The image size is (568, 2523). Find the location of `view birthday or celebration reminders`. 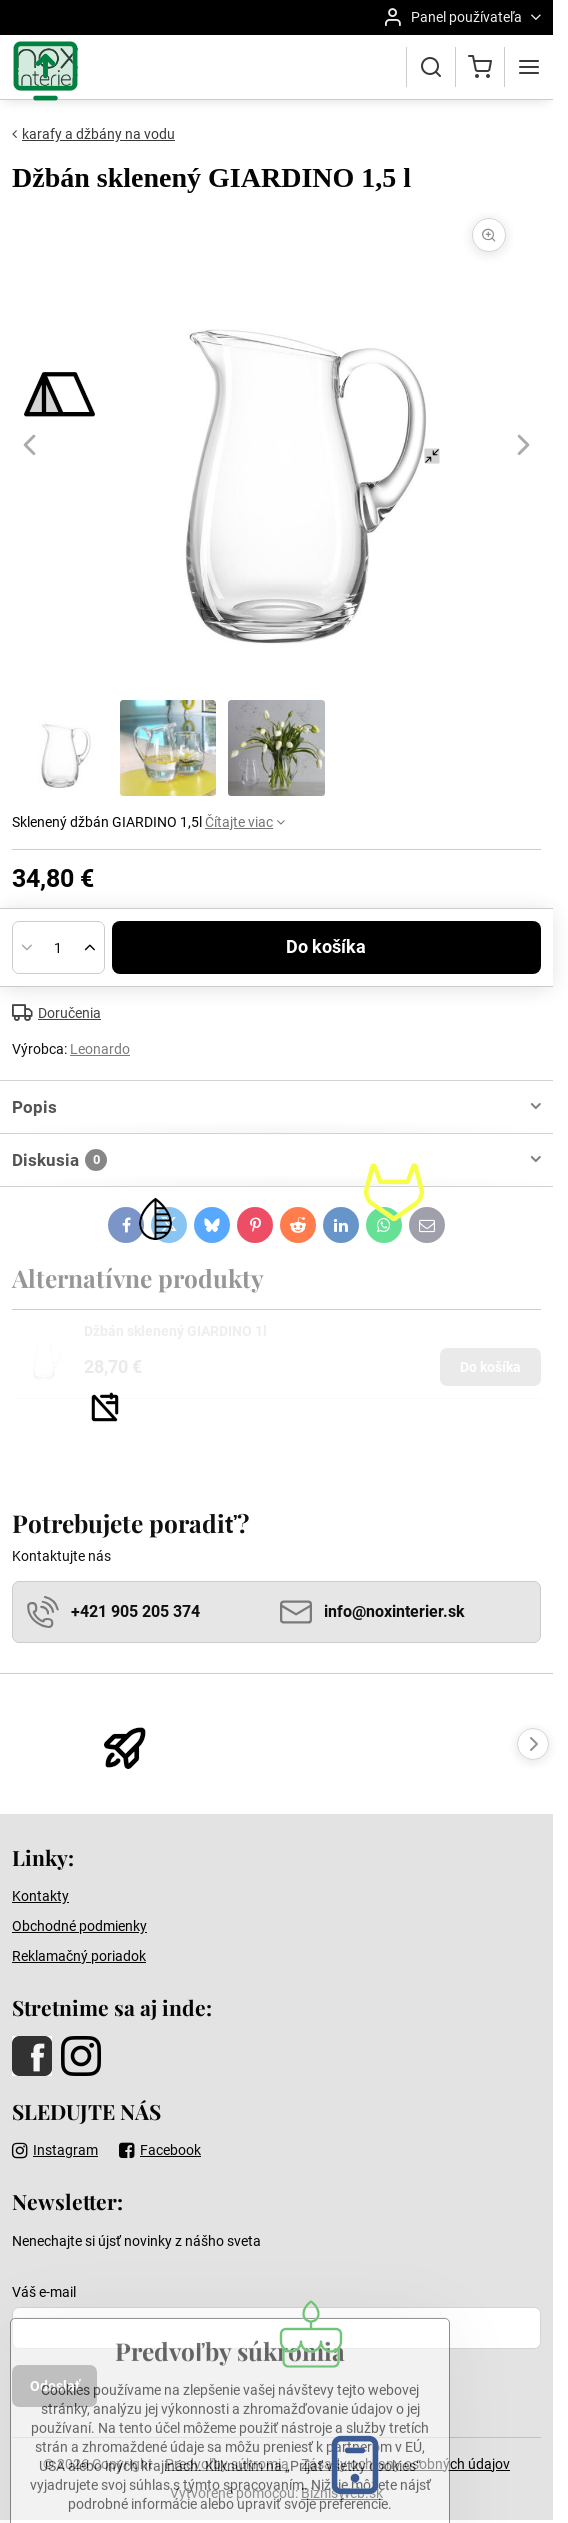

view birthday or celebration reminders is located at coordinates (311, 2339).